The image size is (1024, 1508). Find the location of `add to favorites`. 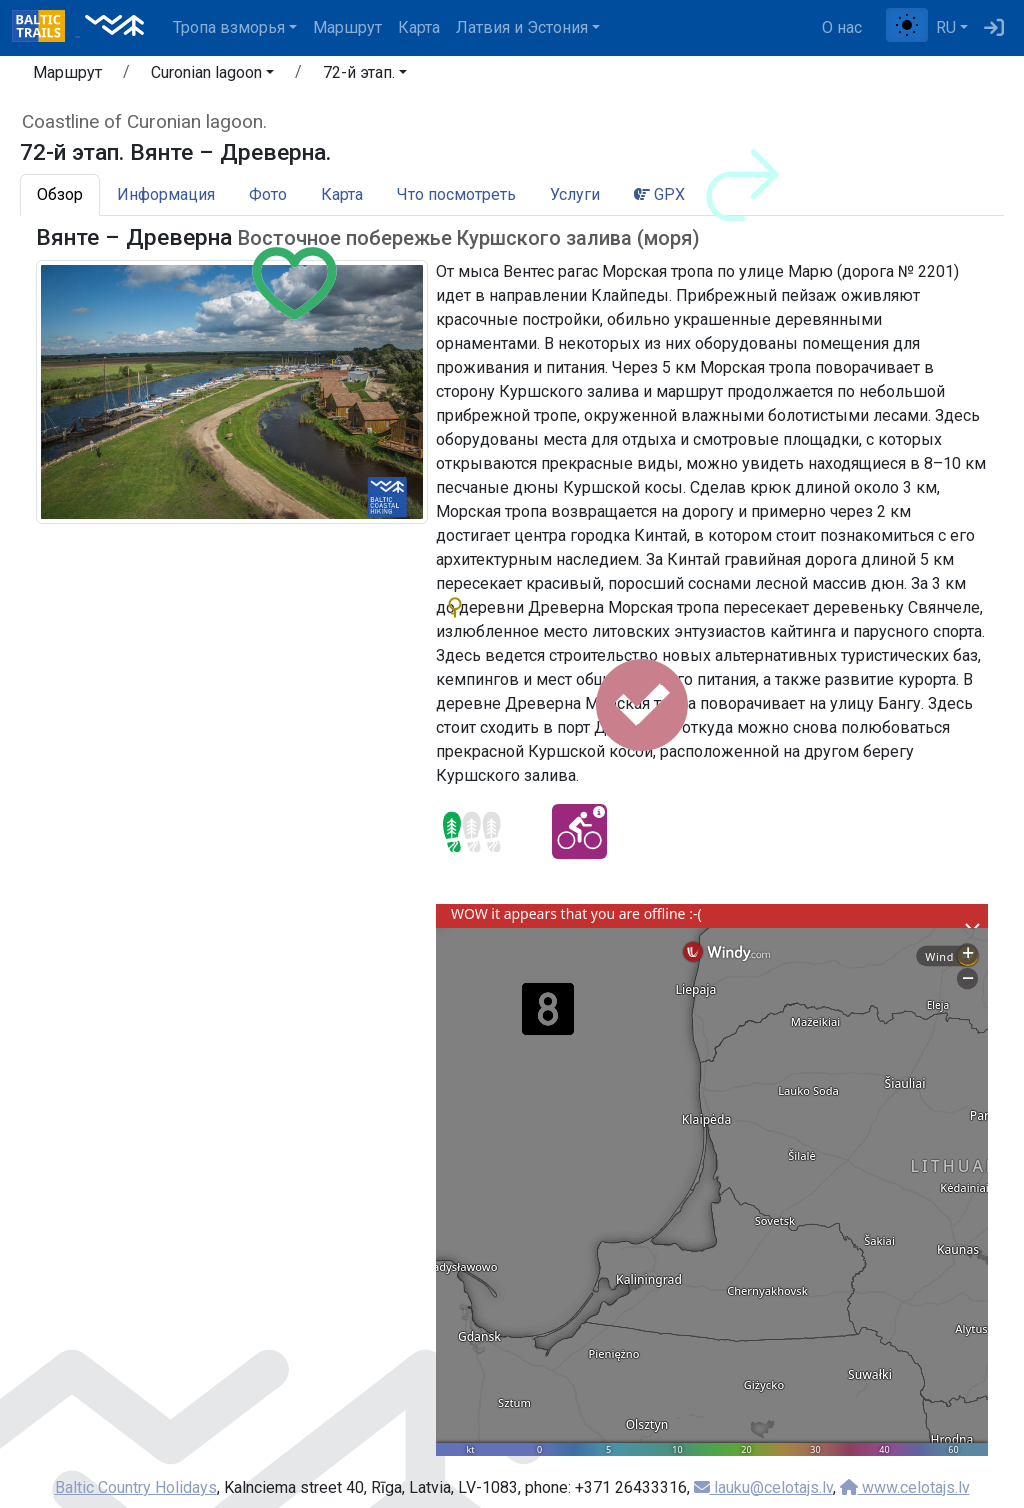

add to favorites is located at coordinates (294, 280).